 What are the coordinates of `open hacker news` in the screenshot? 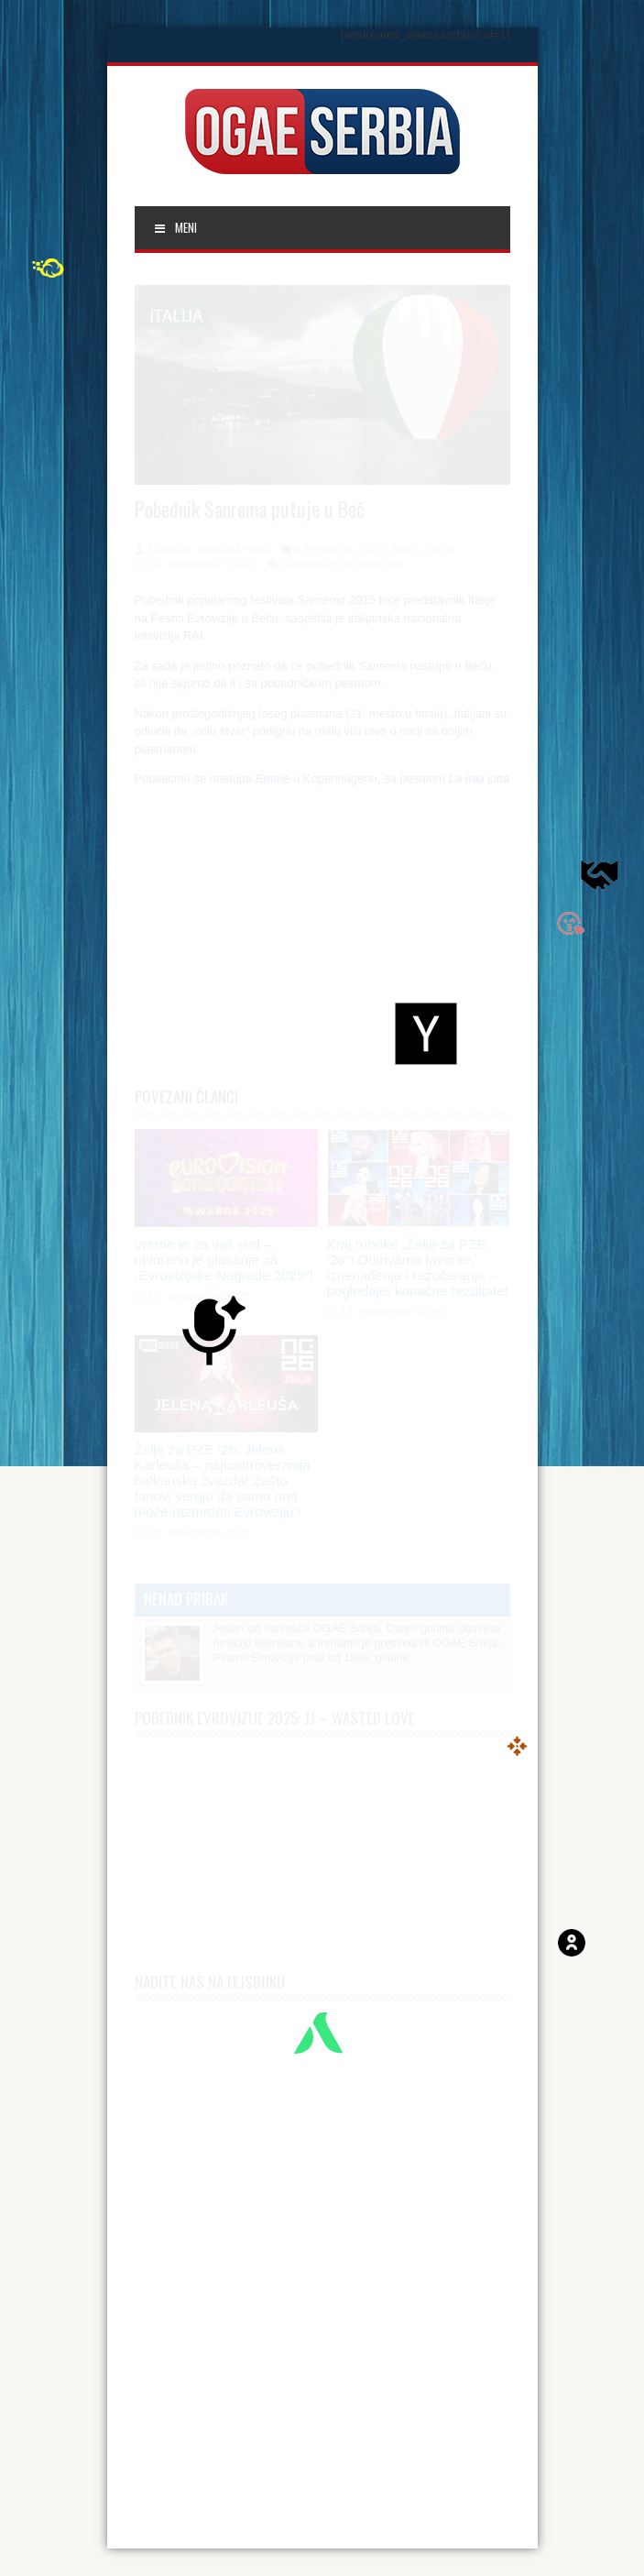 It's located at (426, 1034).